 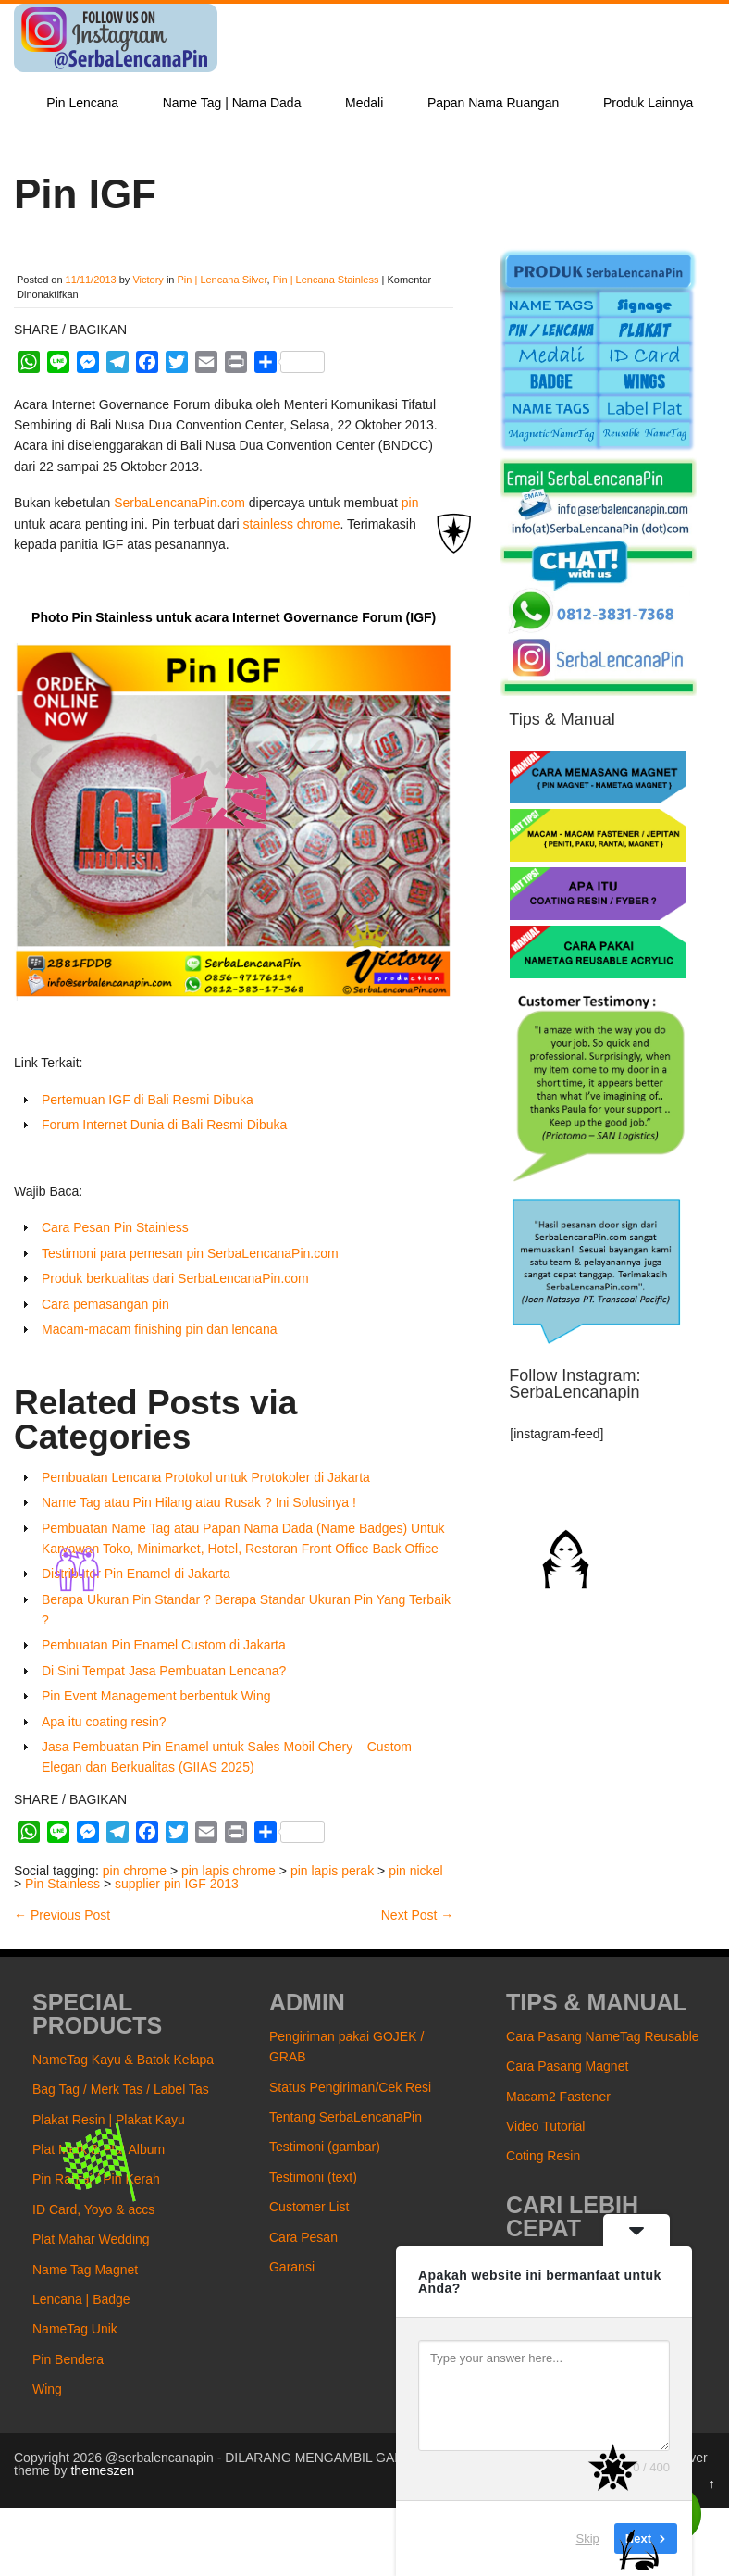 I want to click on trigger an earthquake or ground attack ability, so click(x=217, y=781).